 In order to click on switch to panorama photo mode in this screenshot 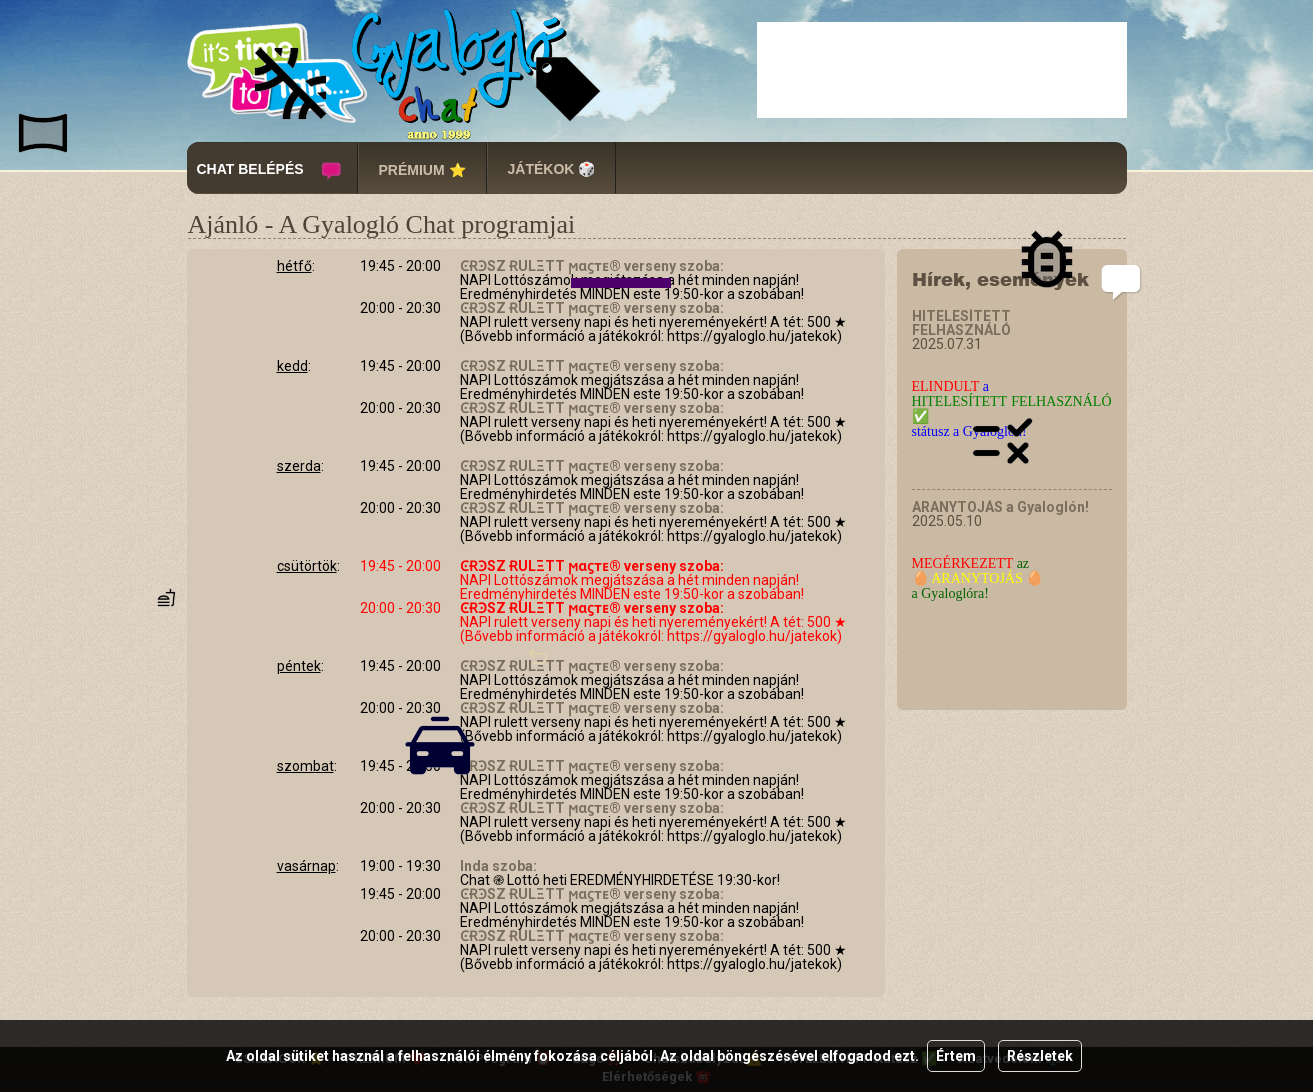, I will do `click(43, 133)`.